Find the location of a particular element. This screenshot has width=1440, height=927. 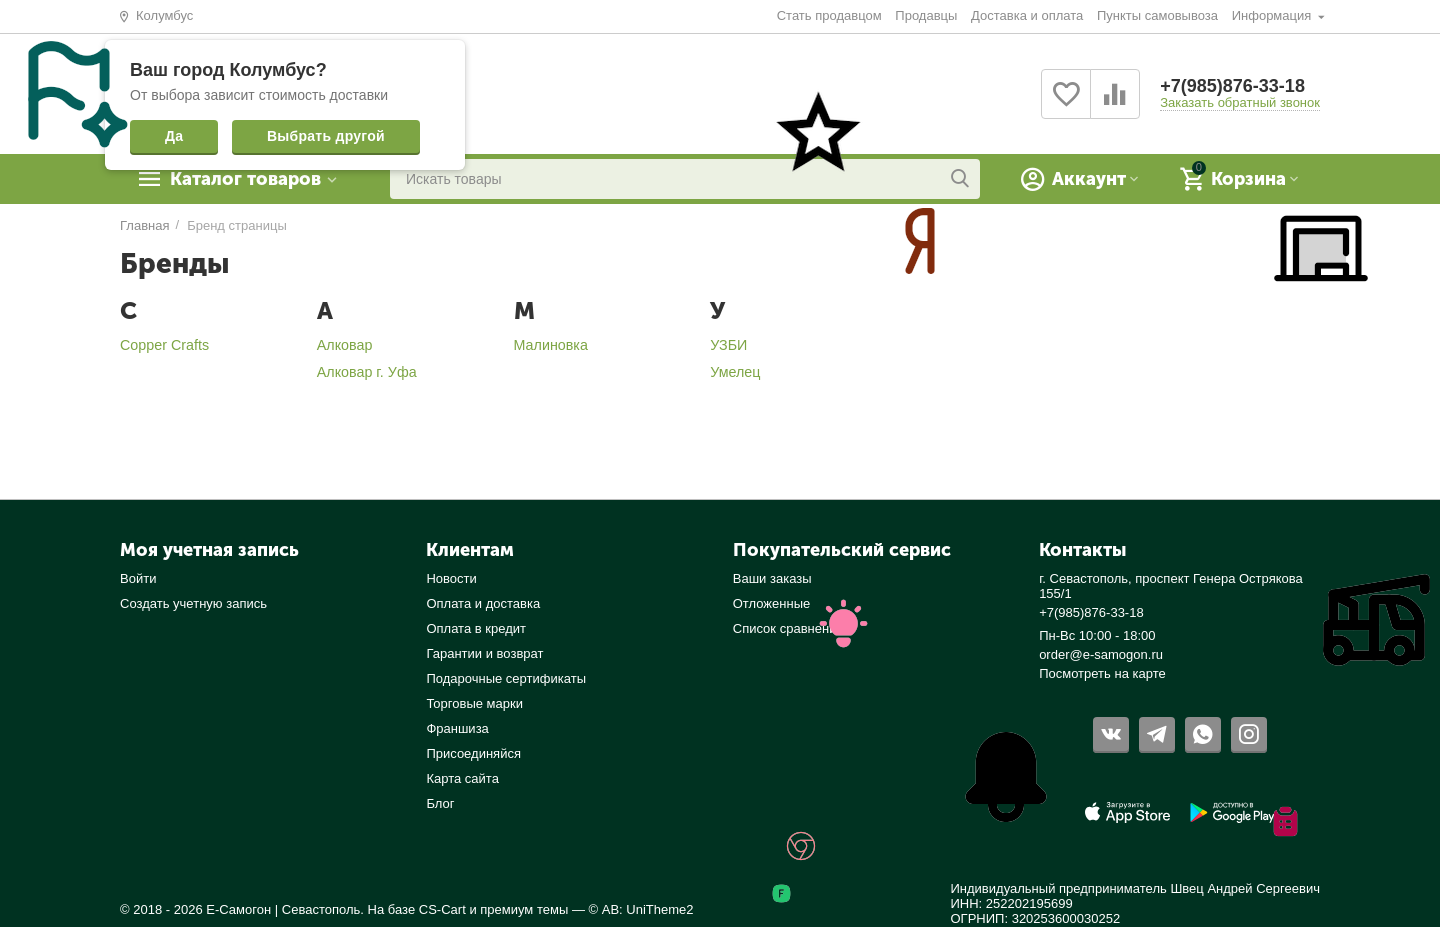

open Google Chrome browser is located at coordinates (801, 846).